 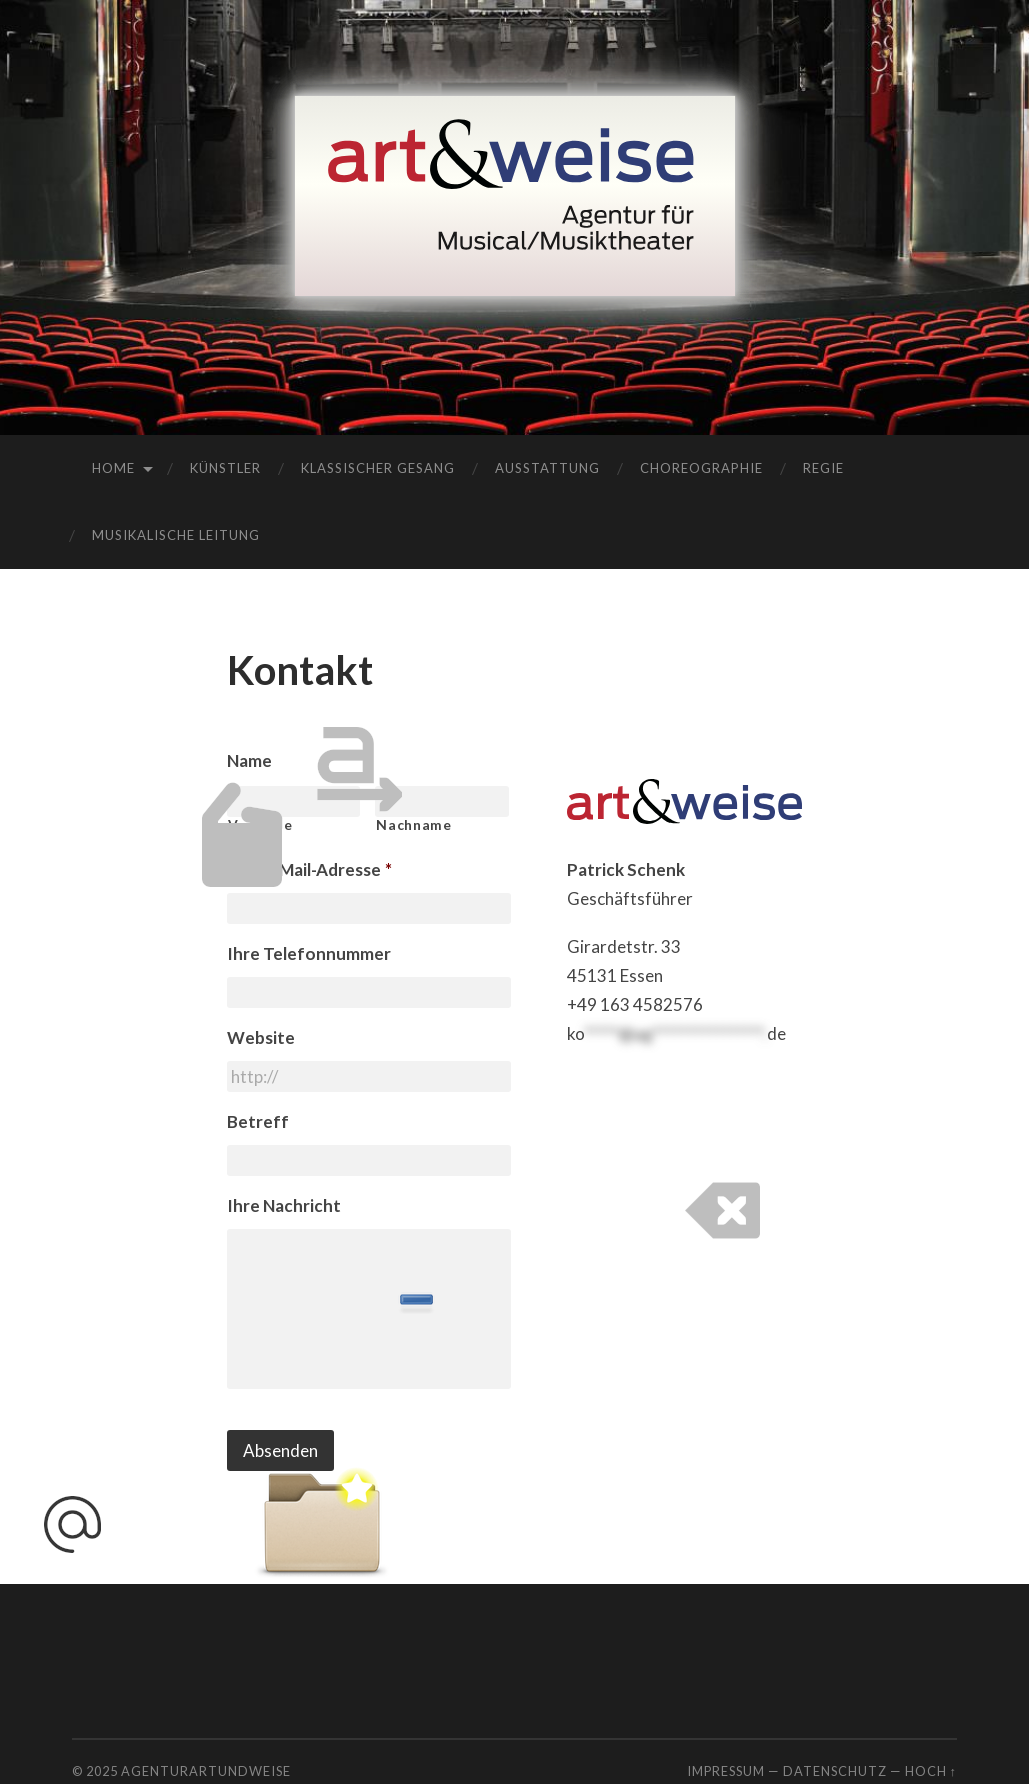 I want to click on indicates a compressed or archived file, so click(x=242, y=823).